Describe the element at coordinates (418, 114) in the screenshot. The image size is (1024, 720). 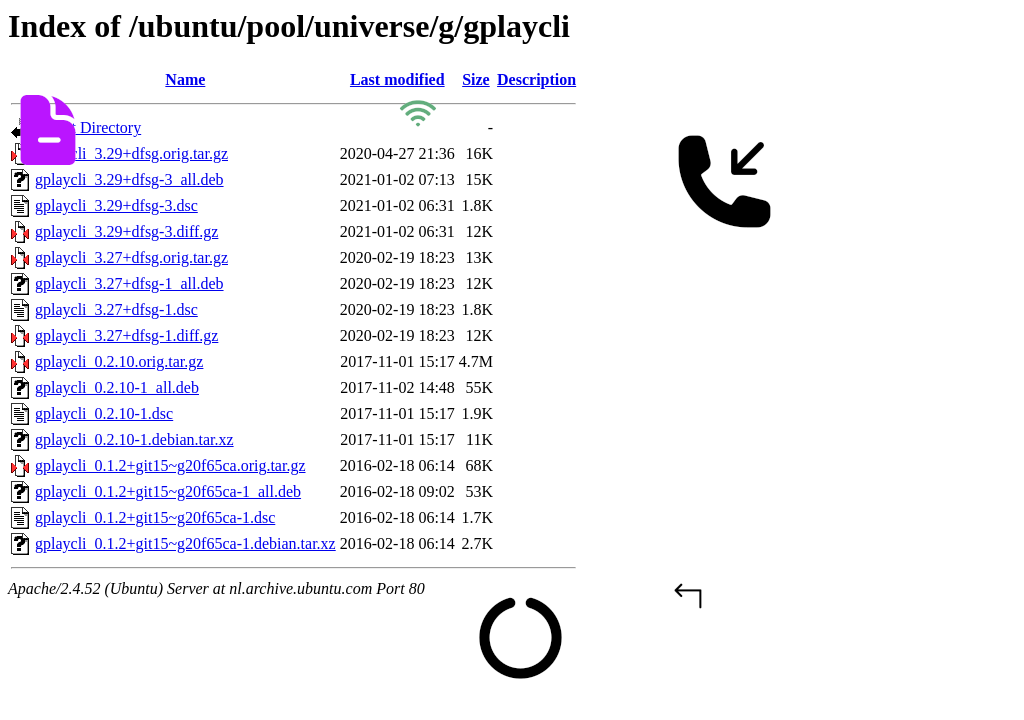
I see `indicates active wifi connection` at that location.